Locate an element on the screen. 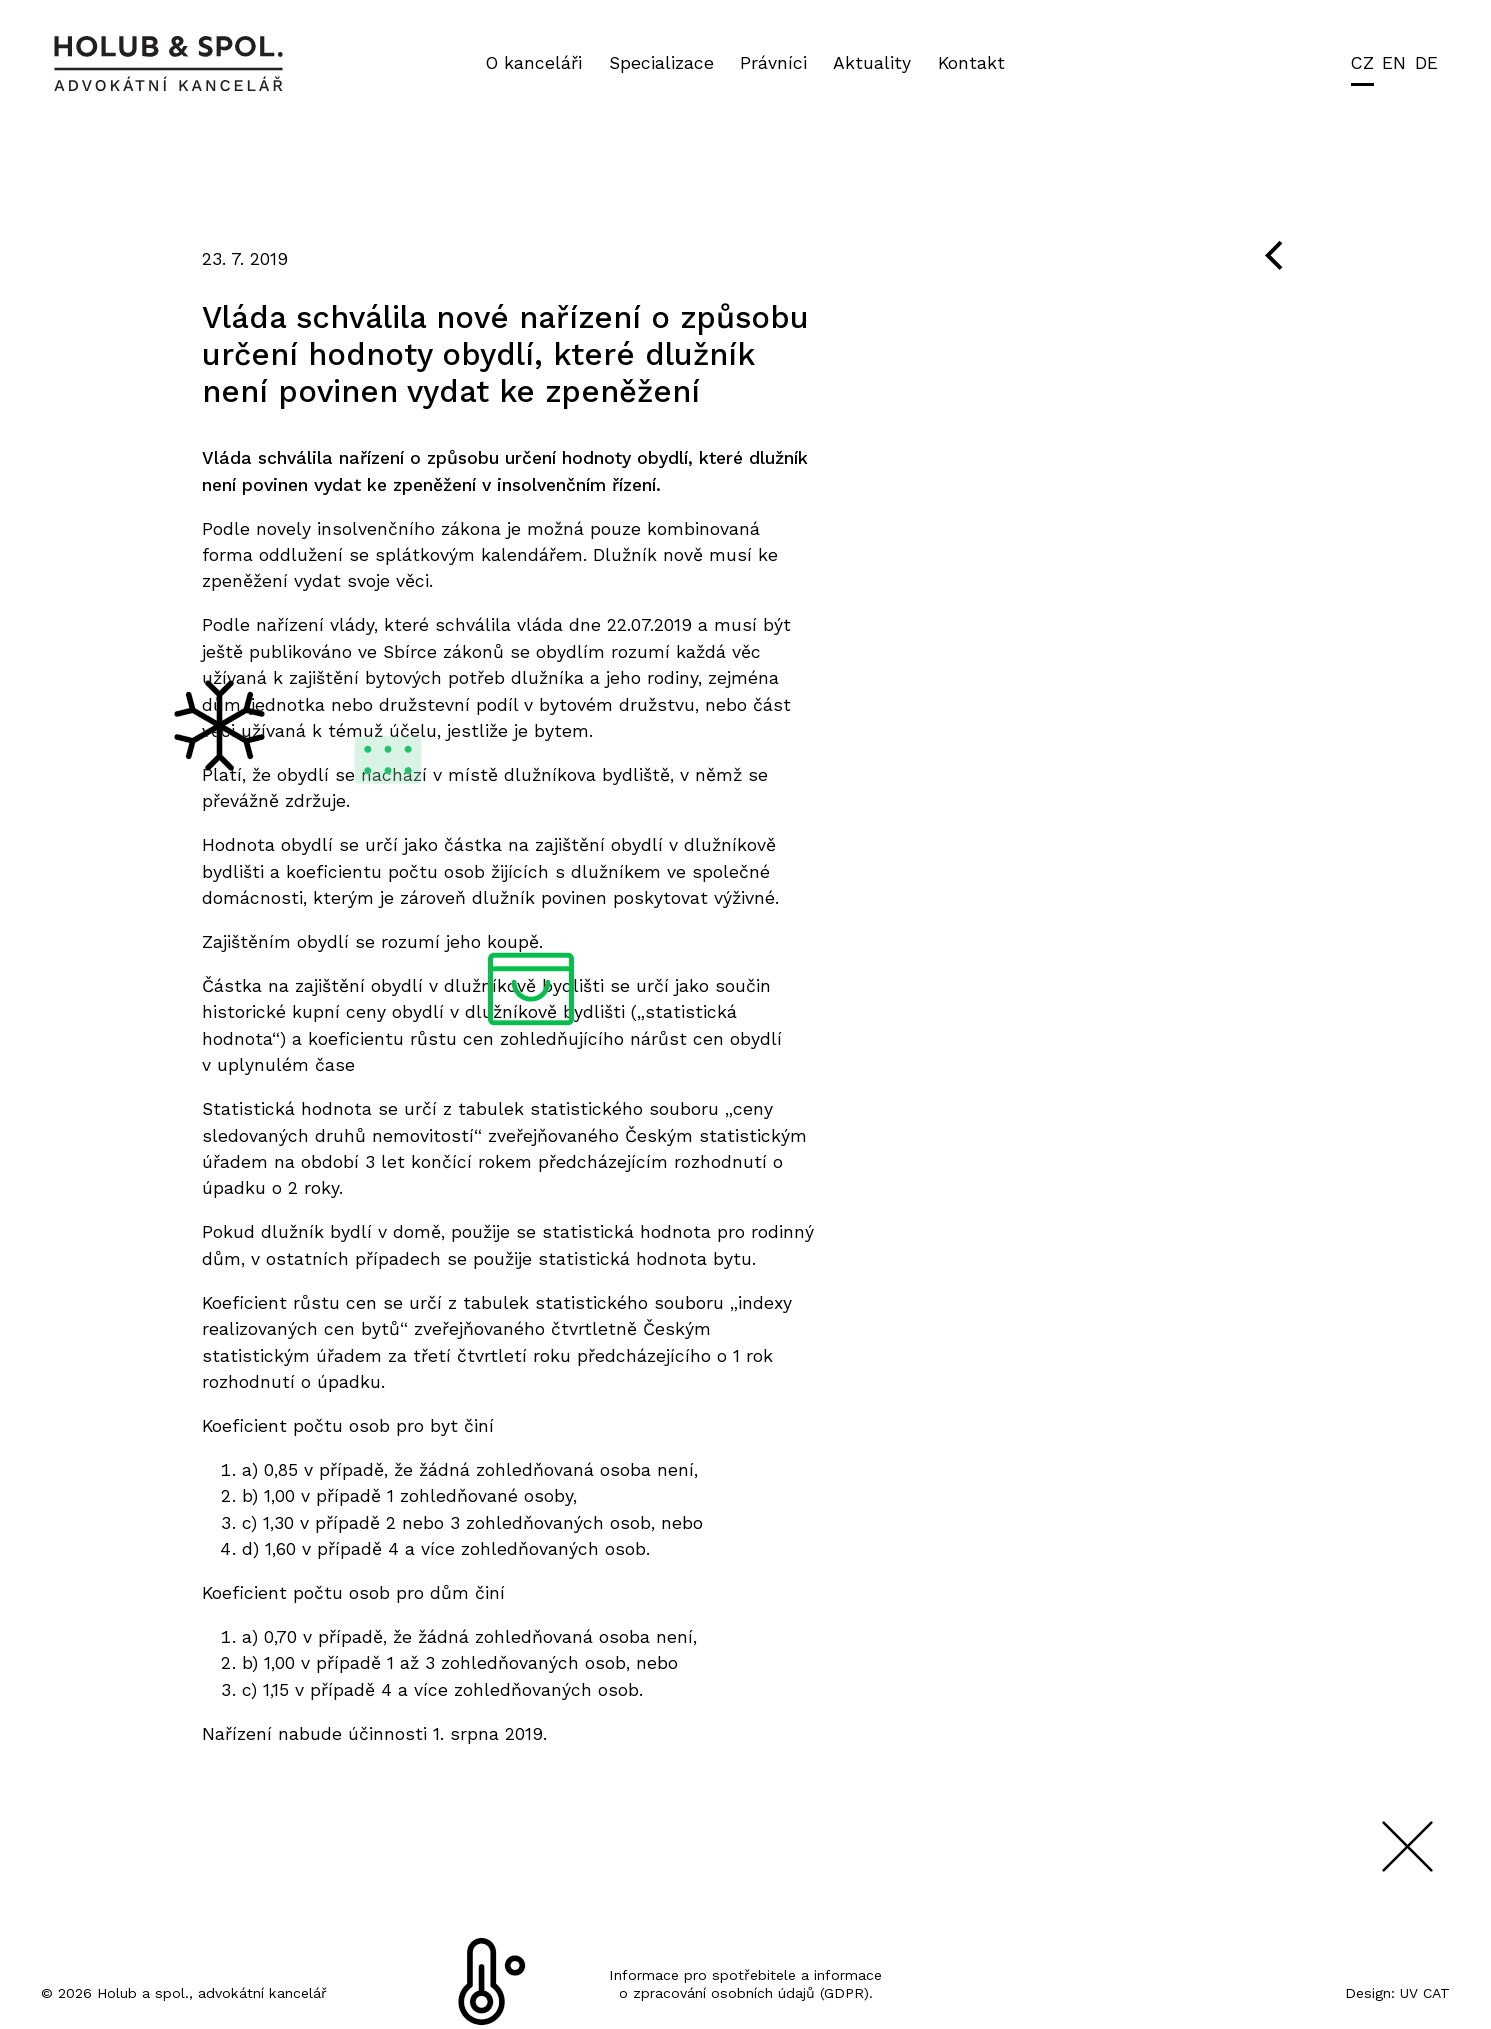 Image resolution: width=1491 pixels, height=2029 pixels. view current temperature reading is located at coordinates (484, 1981).